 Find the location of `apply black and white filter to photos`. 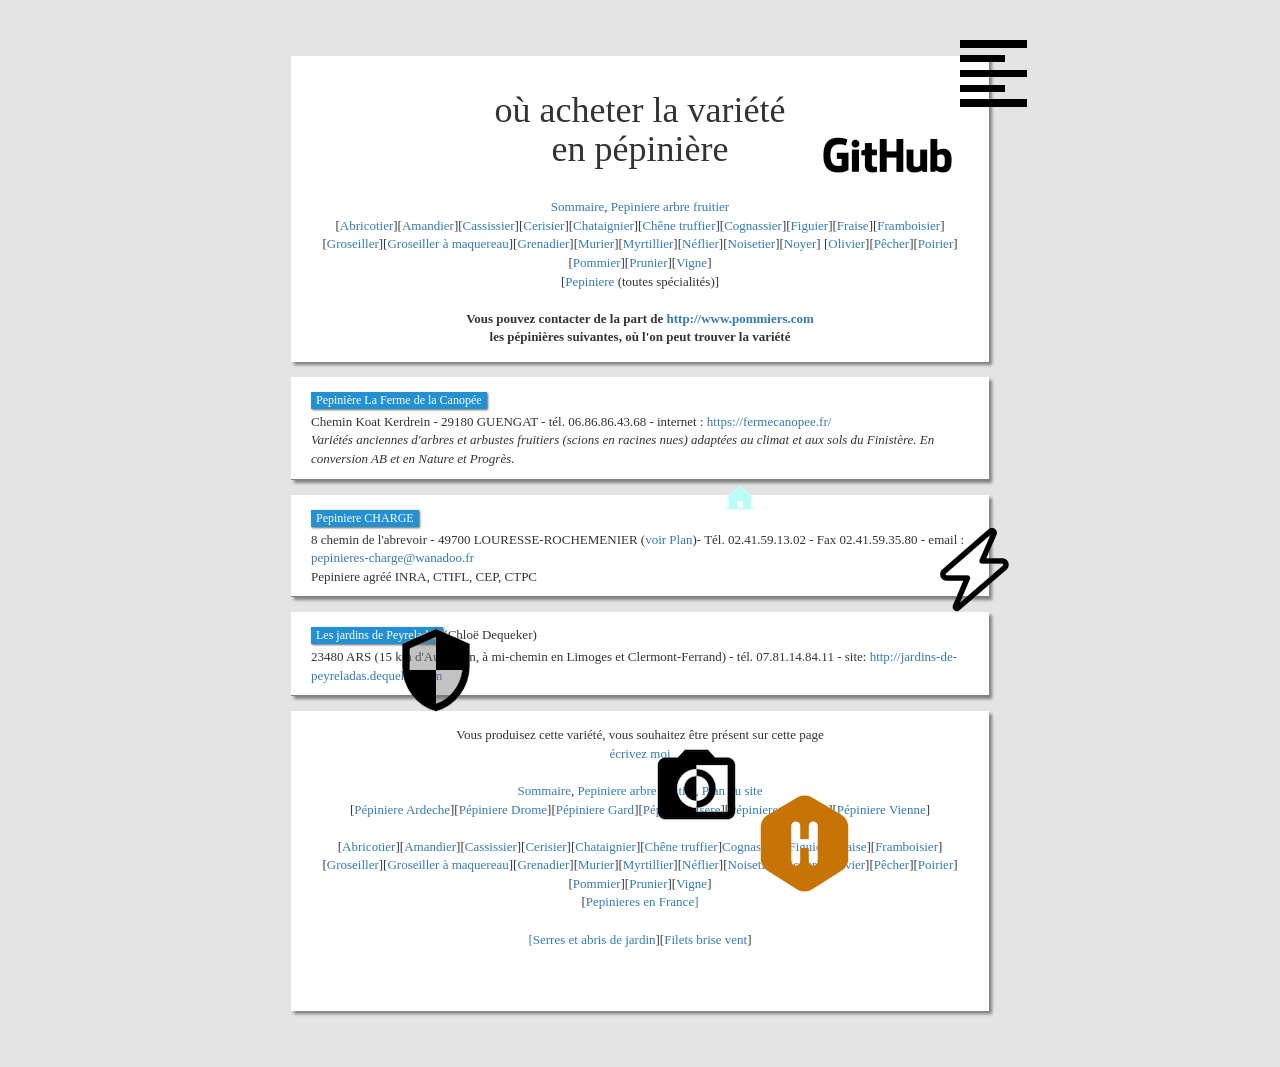

apply black and white filter to photos is located at coordinates (696, 784).